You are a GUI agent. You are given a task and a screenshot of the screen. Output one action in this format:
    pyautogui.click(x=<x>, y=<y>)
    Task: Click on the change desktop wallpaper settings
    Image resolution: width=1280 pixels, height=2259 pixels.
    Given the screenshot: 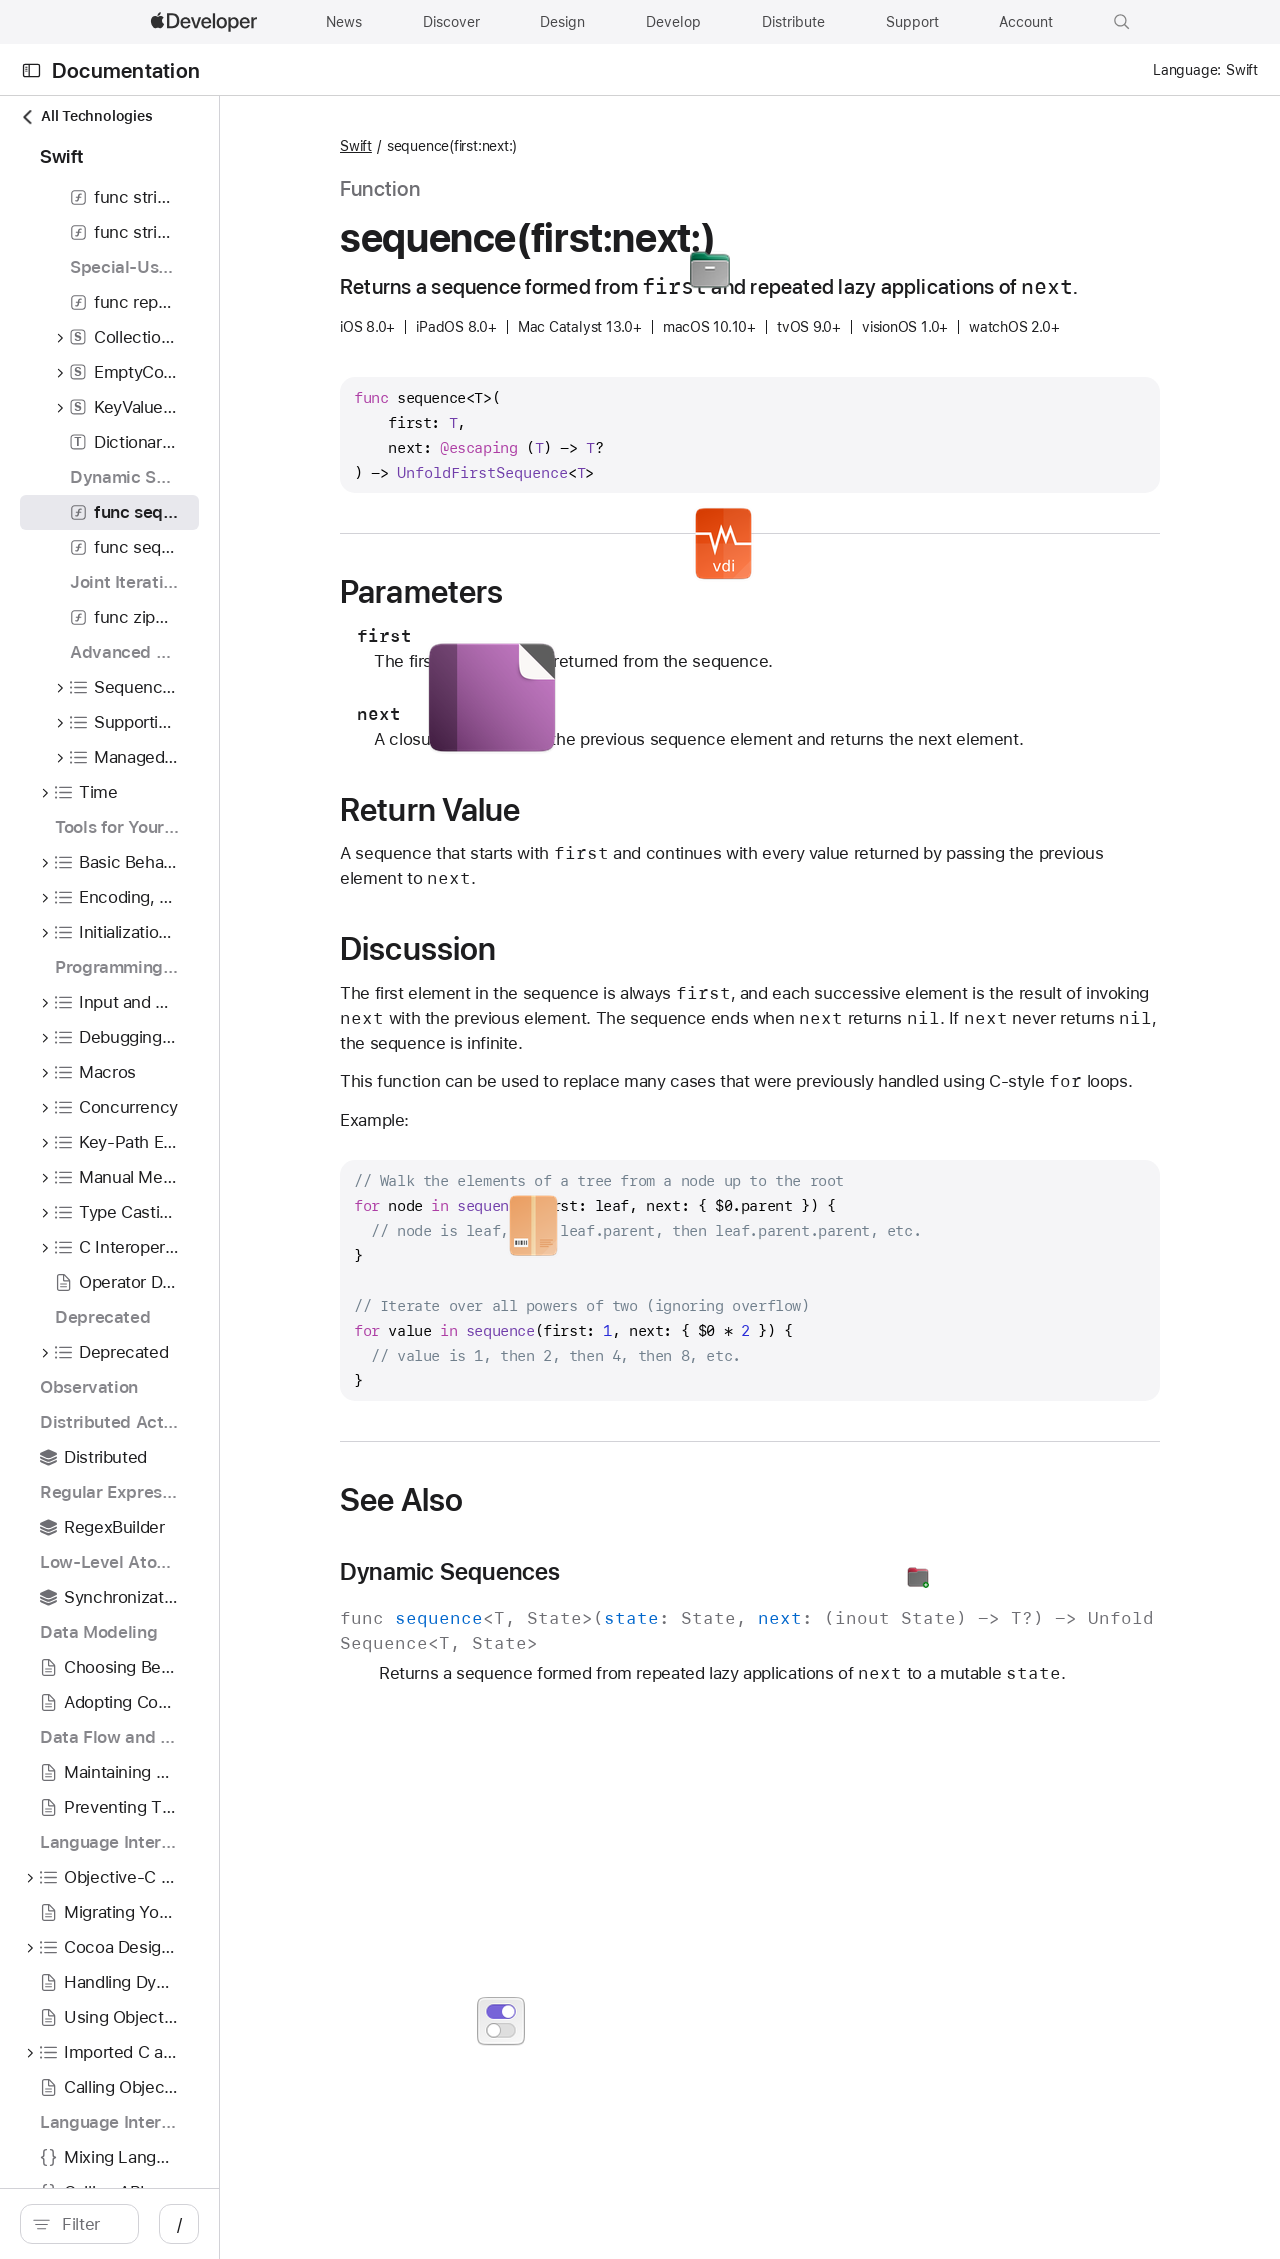 What is the action you would take?
    pyautogui.click(x=492, y=693)
    